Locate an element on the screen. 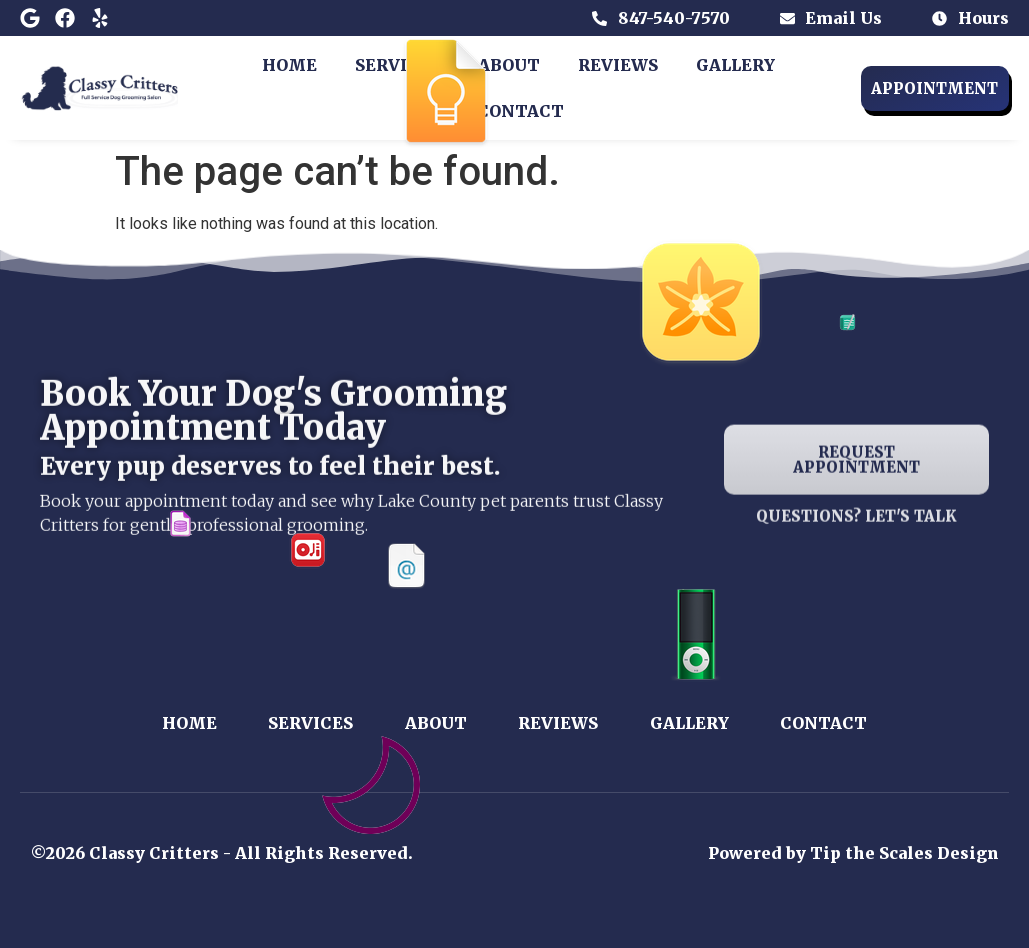 This screenshot has width=1029, height=948. open a database template file is located at coordinates (180, 523).